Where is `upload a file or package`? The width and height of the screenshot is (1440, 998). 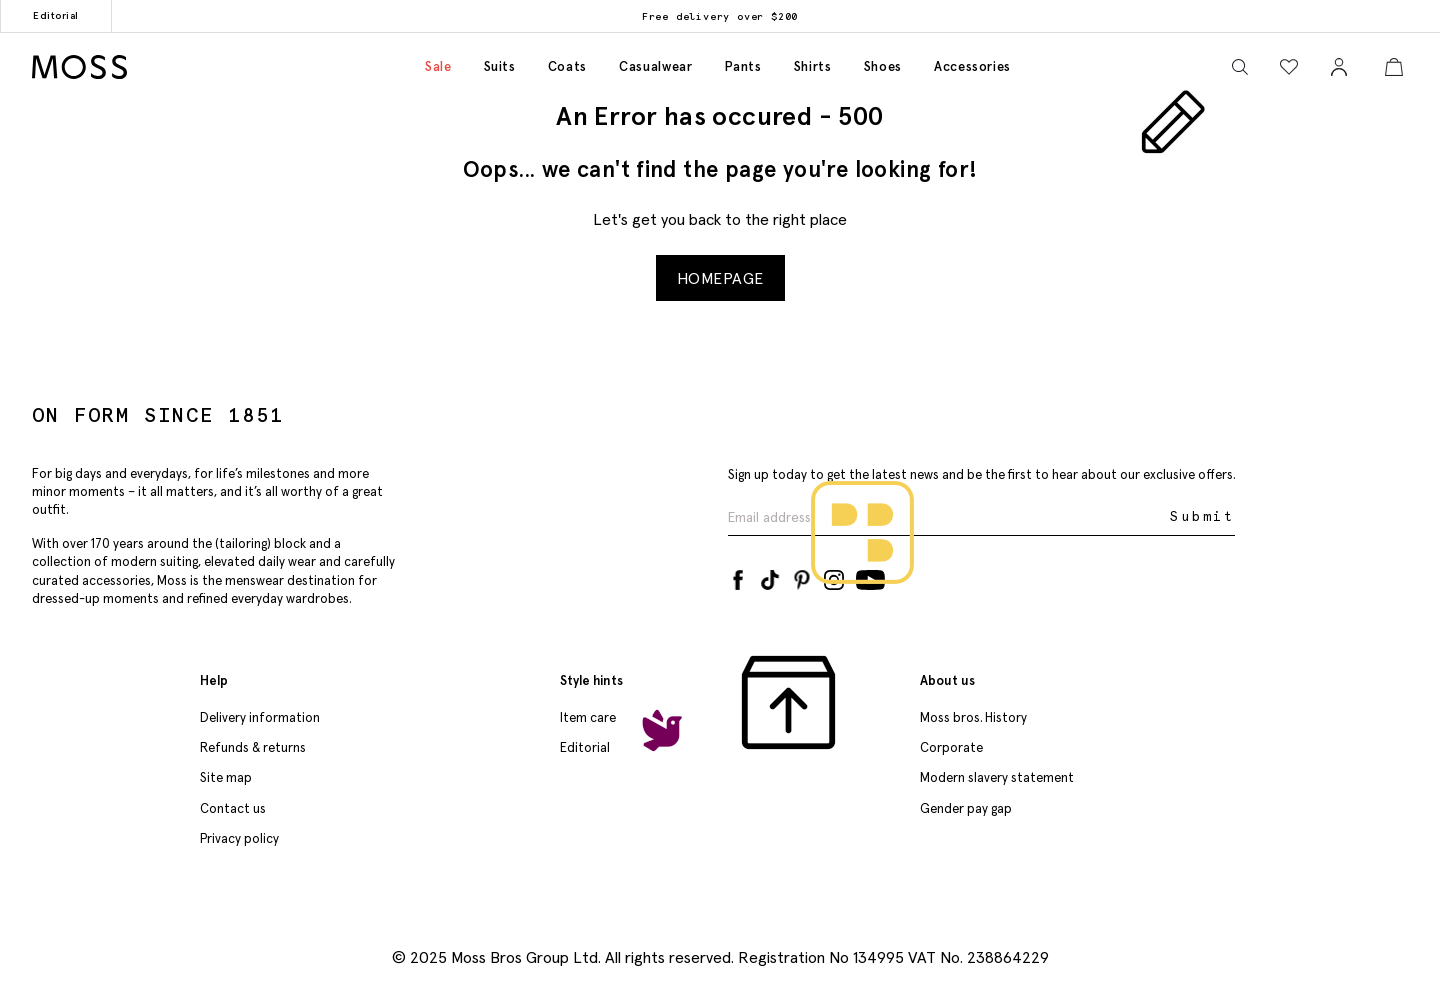
upload a file or package is located at coordinates (788, 702).